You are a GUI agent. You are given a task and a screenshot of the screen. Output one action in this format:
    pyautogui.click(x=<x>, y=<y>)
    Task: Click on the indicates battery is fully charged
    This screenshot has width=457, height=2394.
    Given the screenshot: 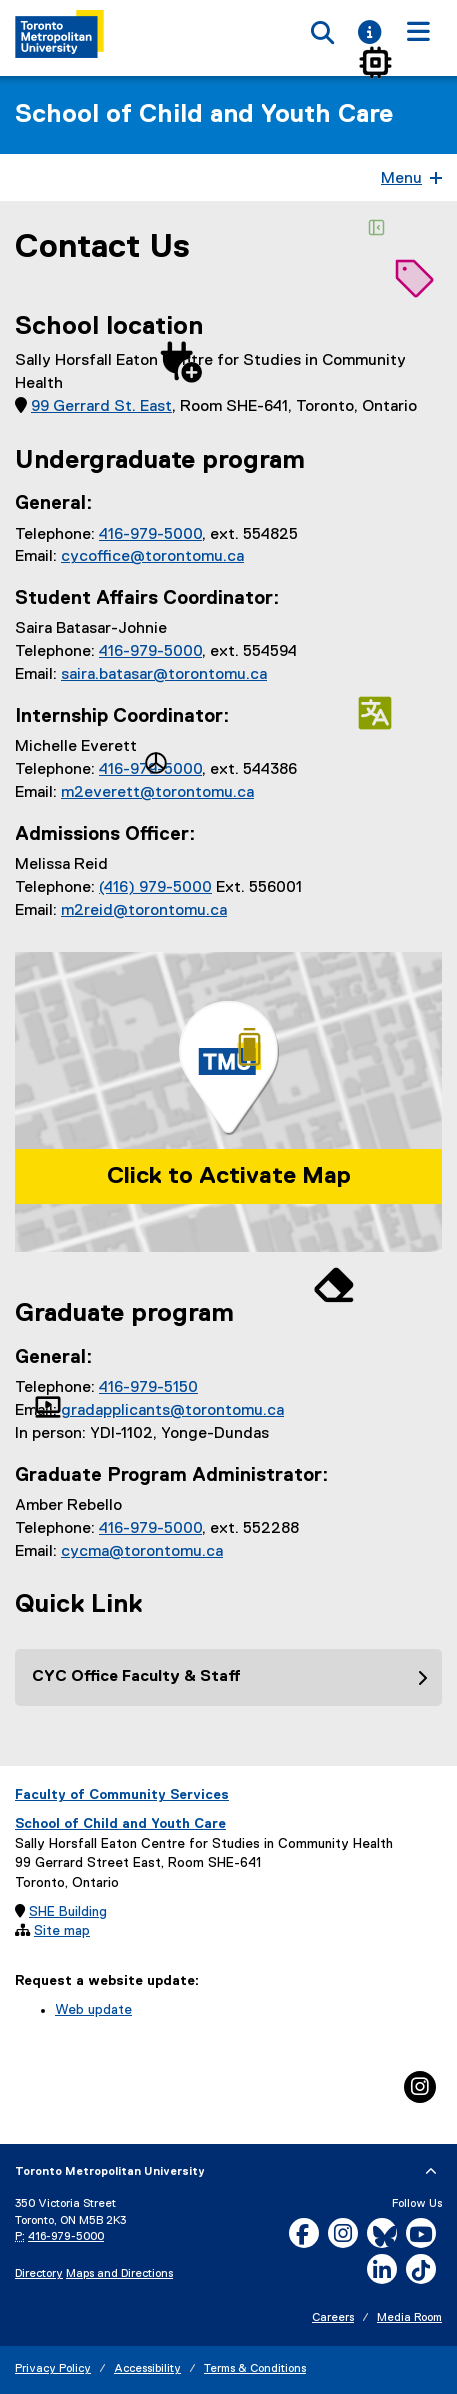 What is the action you would take?
    pyautogui.click(x=249, y=1047)
    